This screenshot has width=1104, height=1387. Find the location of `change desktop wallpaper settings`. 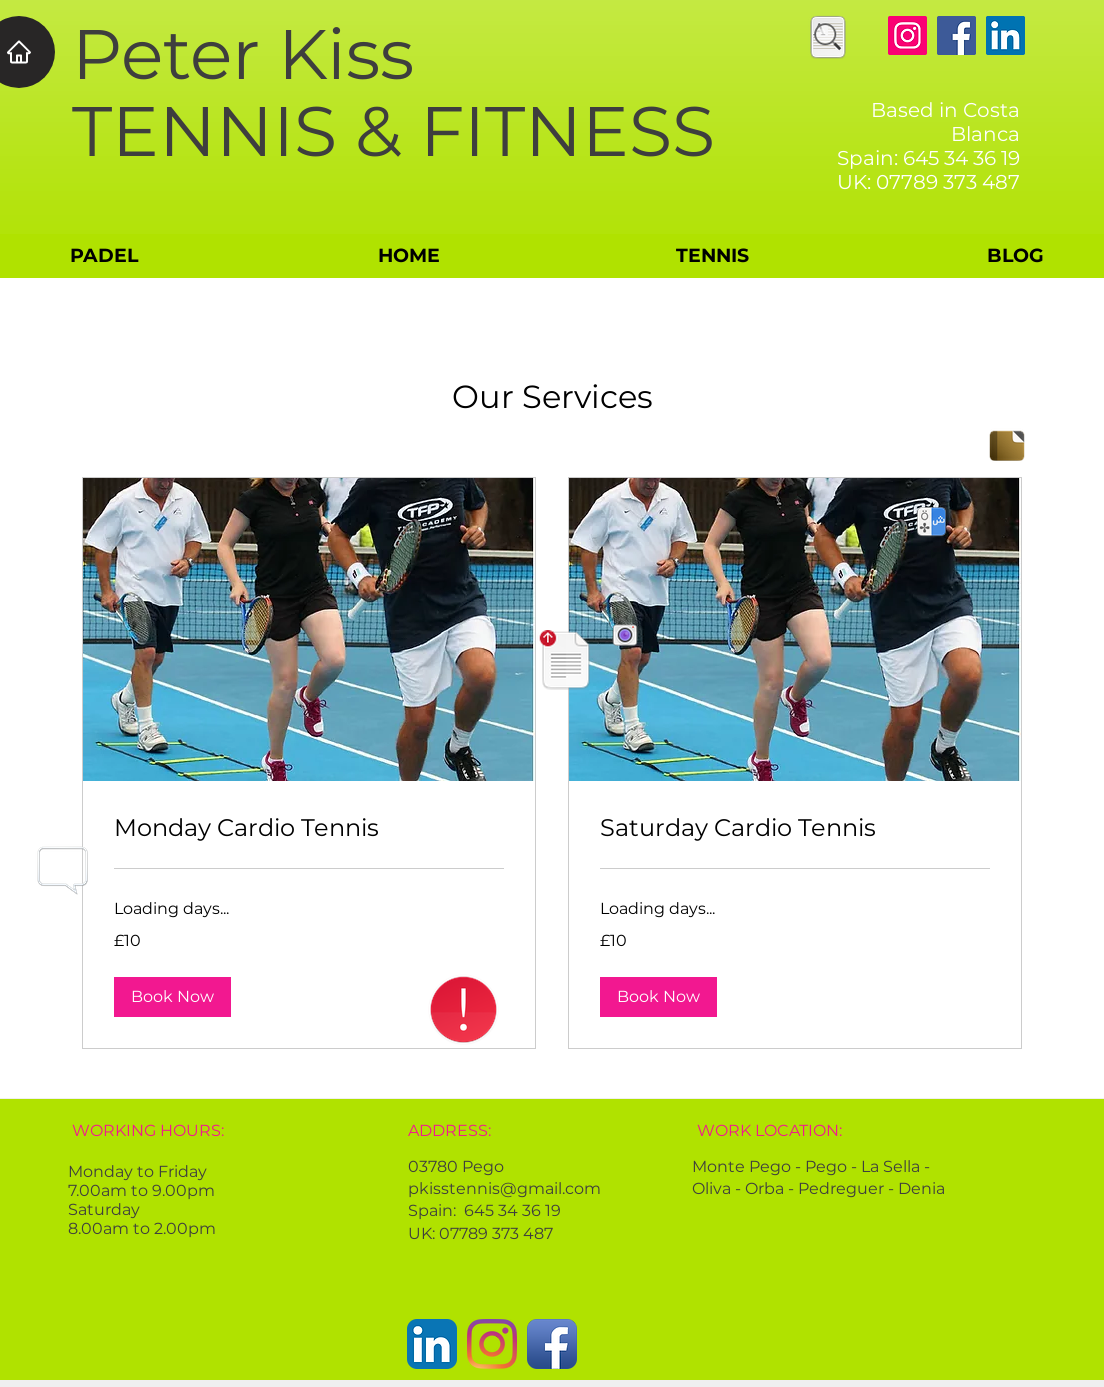

change desktop wallpaper settings is located at coordinates (1007, 445).